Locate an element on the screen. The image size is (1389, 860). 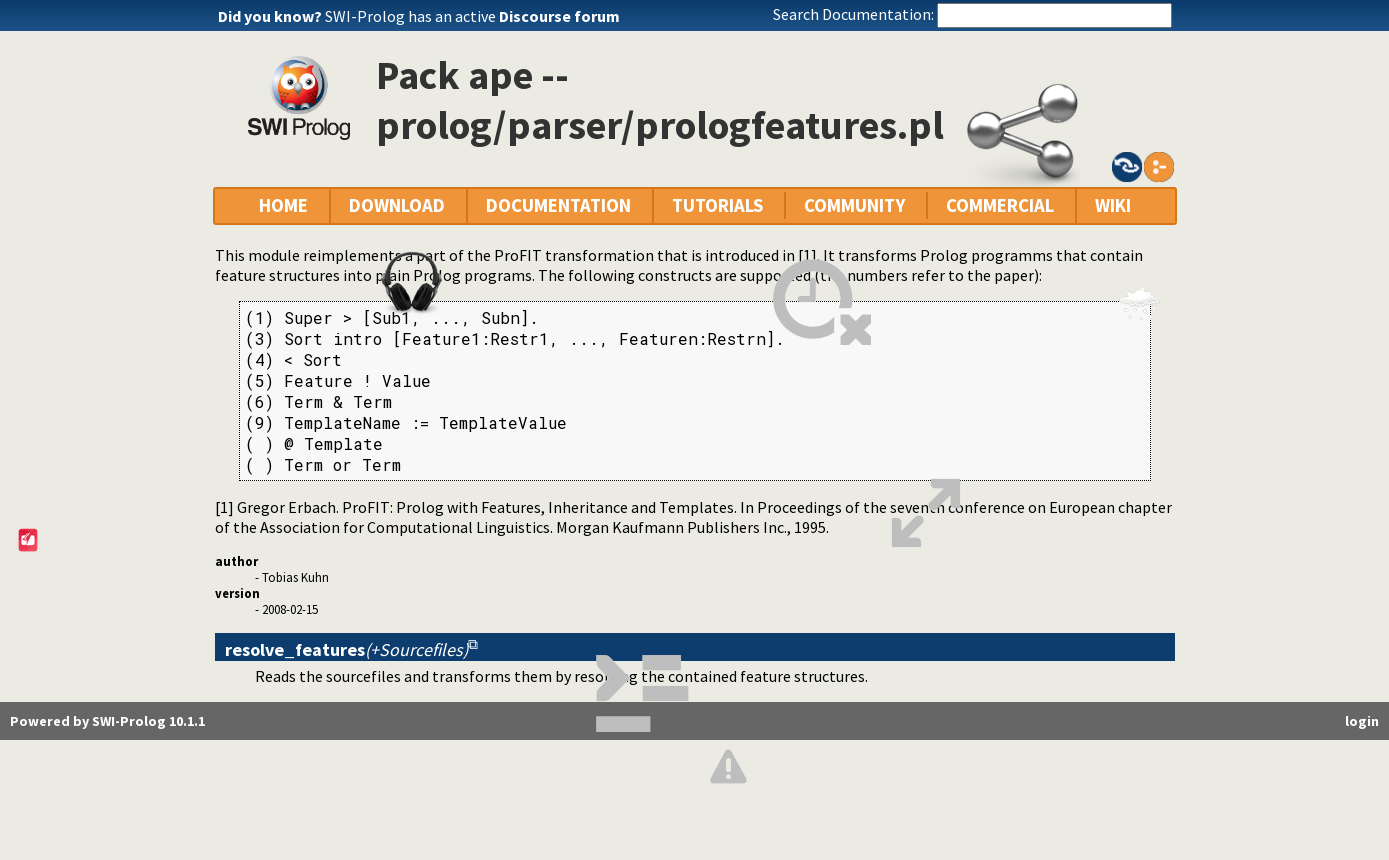
audio output device connected is located at coordinates (411, 282).